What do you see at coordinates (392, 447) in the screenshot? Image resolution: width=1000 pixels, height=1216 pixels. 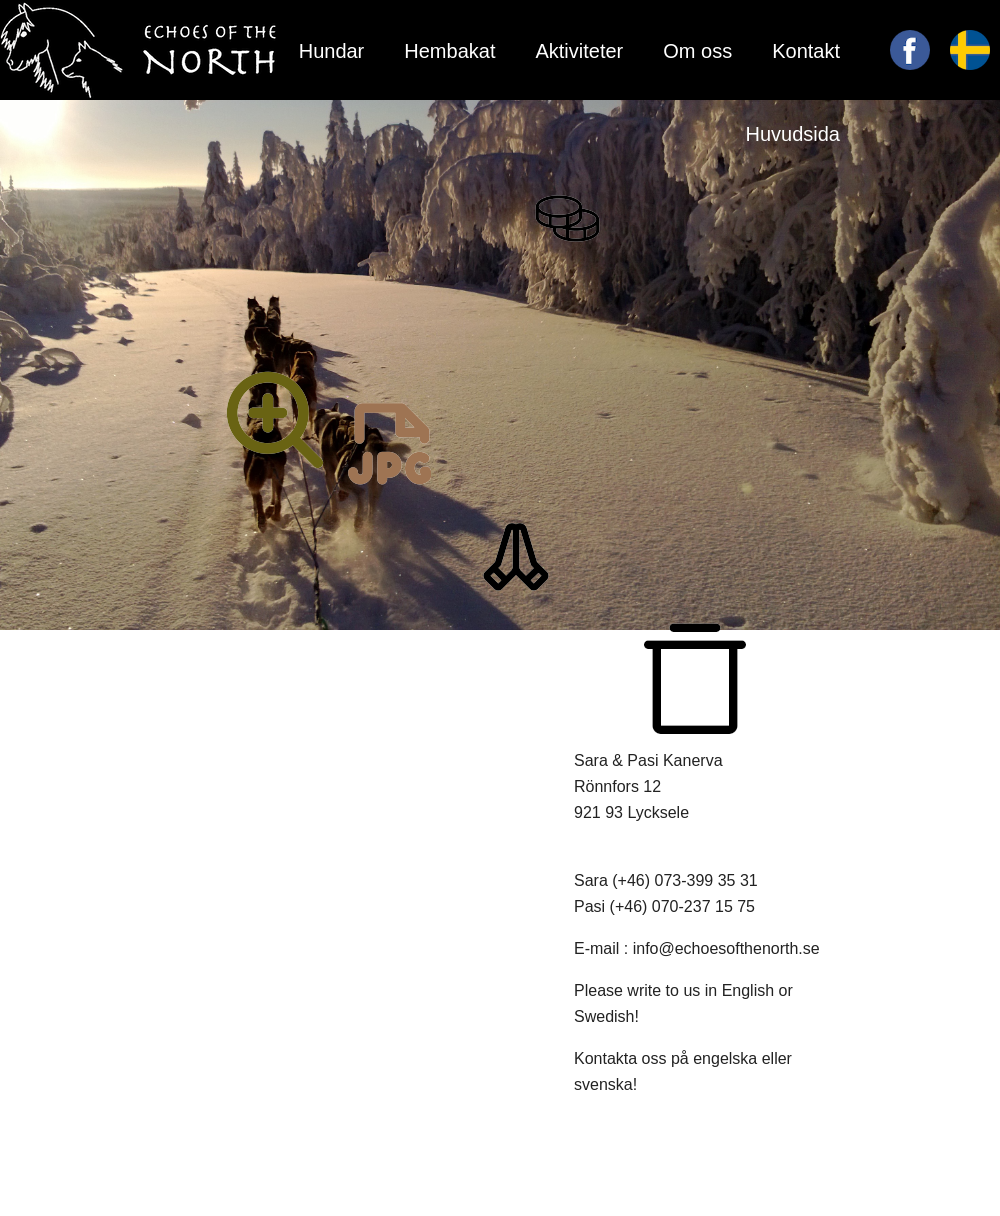 I see `view or open a JPG image file` at bounding box center [392, 447].